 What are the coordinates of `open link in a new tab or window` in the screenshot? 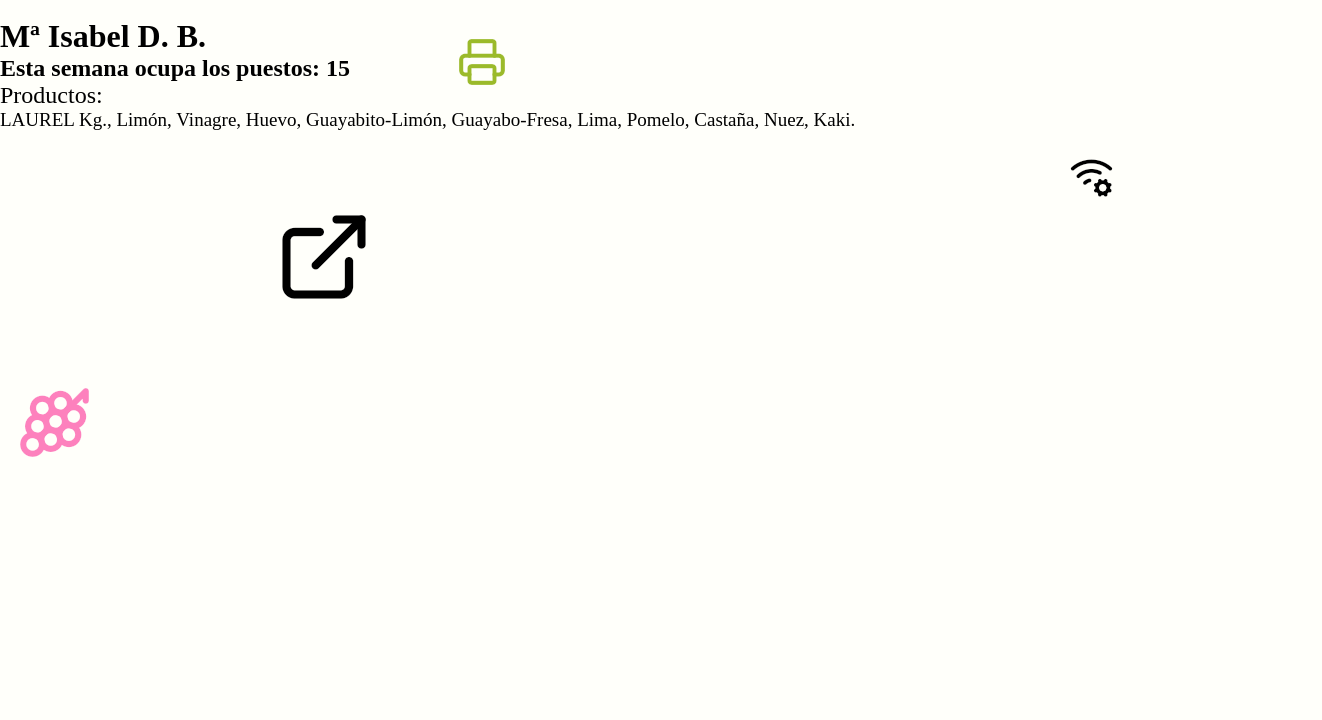 It's located at (324, 257).